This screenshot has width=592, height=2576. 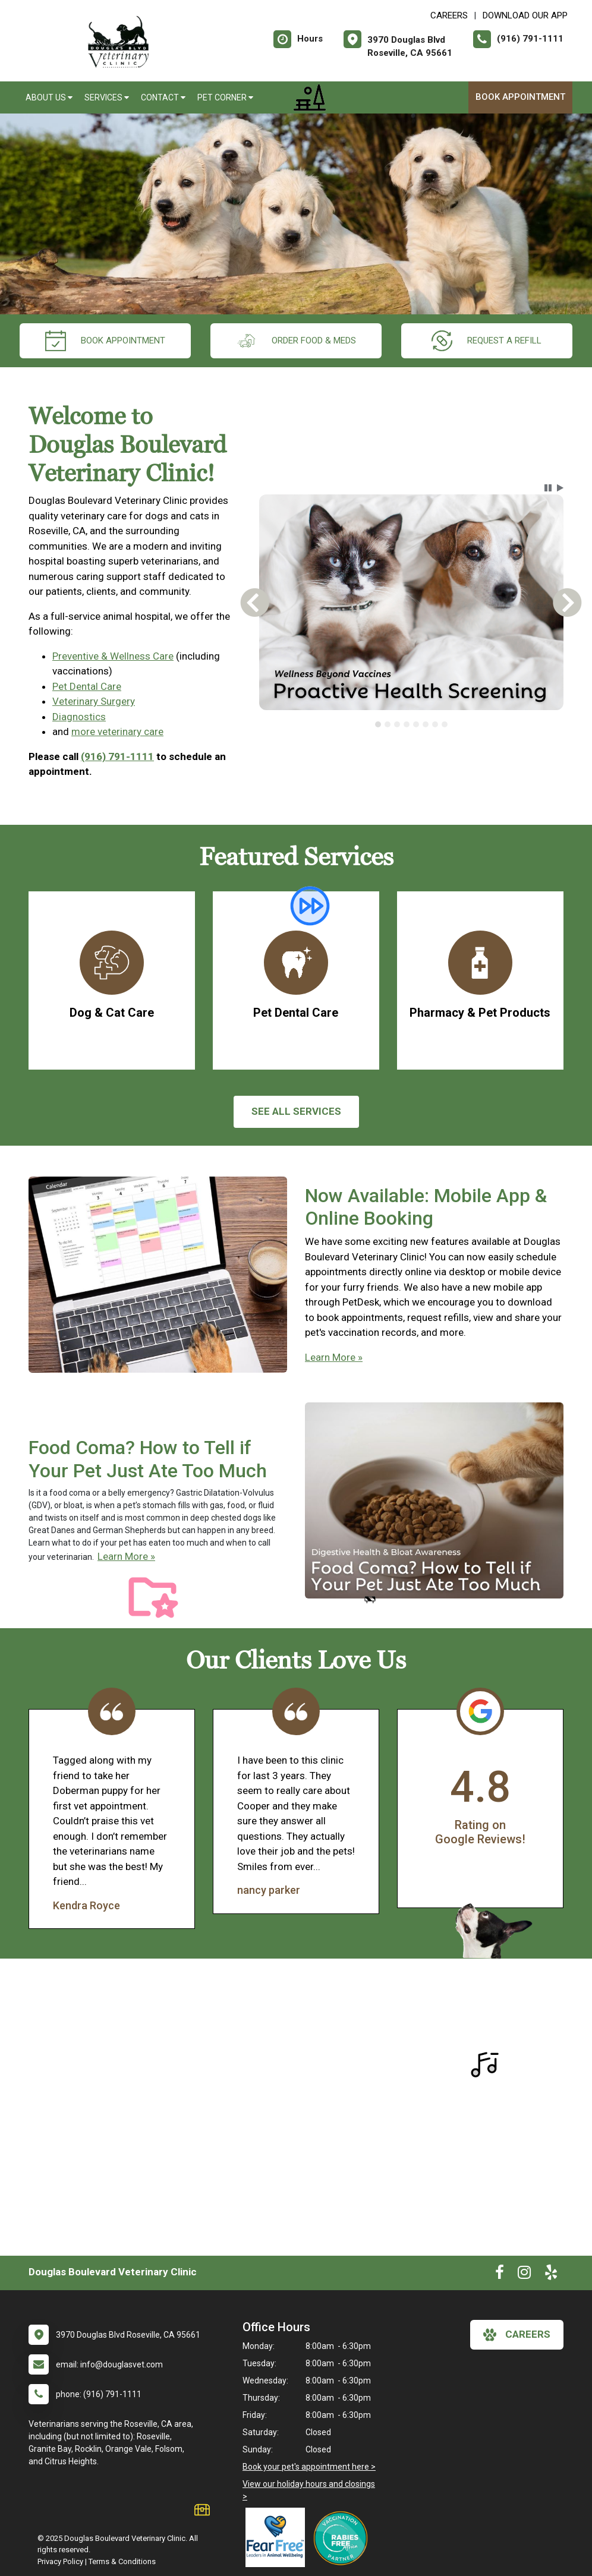 I want to click on remove a song from playlist, so click(x=485, y=2064).